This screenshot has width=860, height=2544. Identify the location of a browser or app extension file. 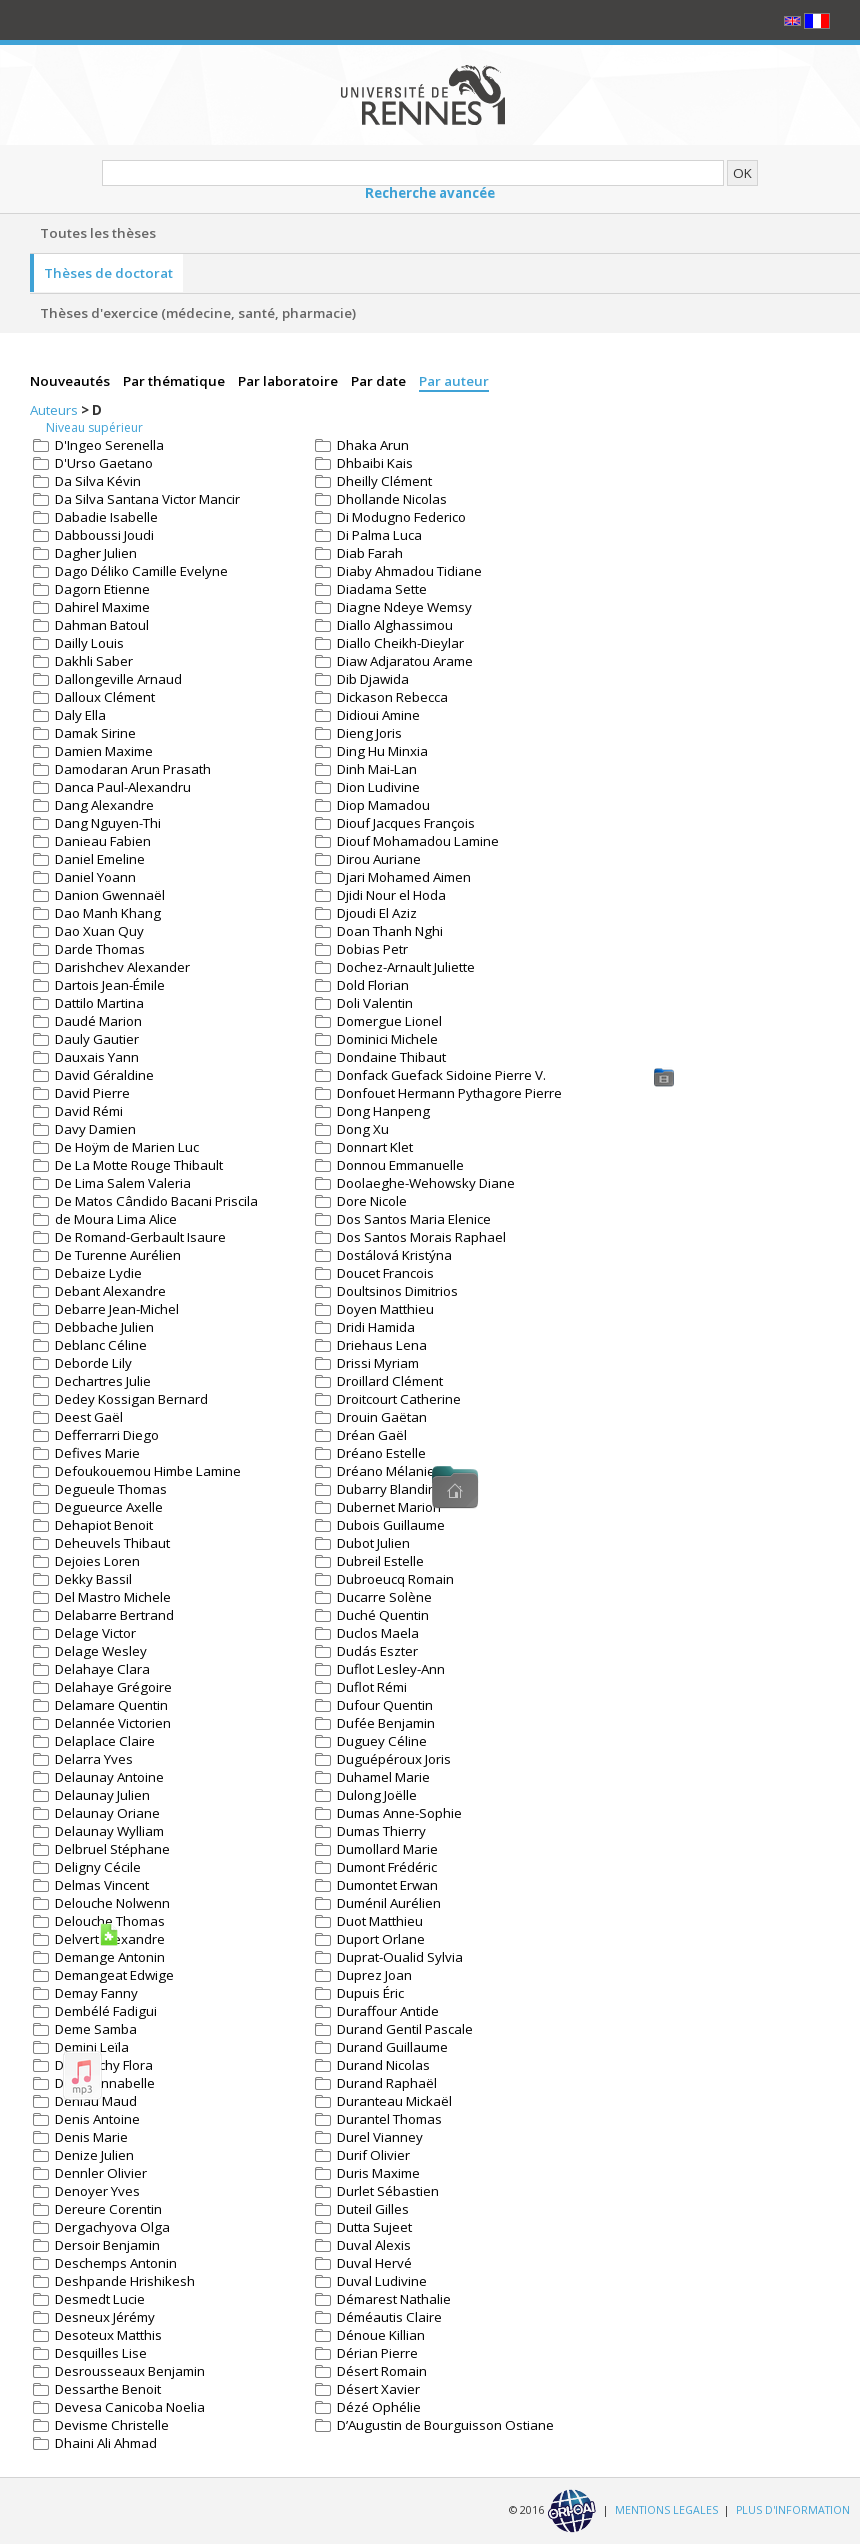
(131, 1935).